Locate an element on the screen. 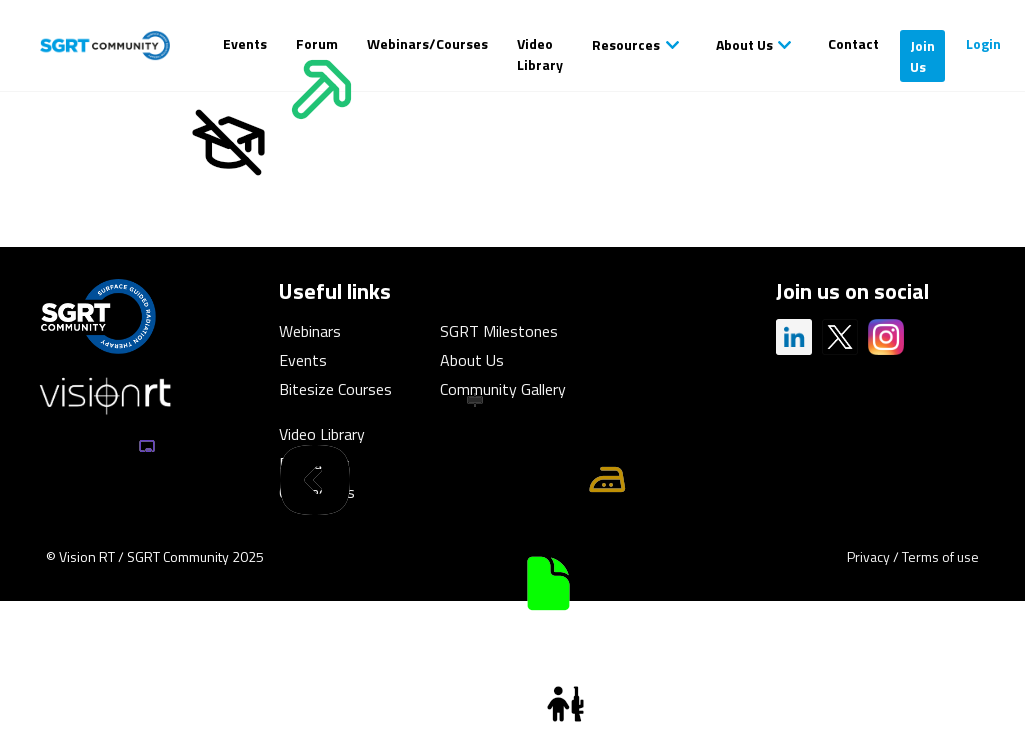  select or pick an item from a list is located at coordinates (321, 89).